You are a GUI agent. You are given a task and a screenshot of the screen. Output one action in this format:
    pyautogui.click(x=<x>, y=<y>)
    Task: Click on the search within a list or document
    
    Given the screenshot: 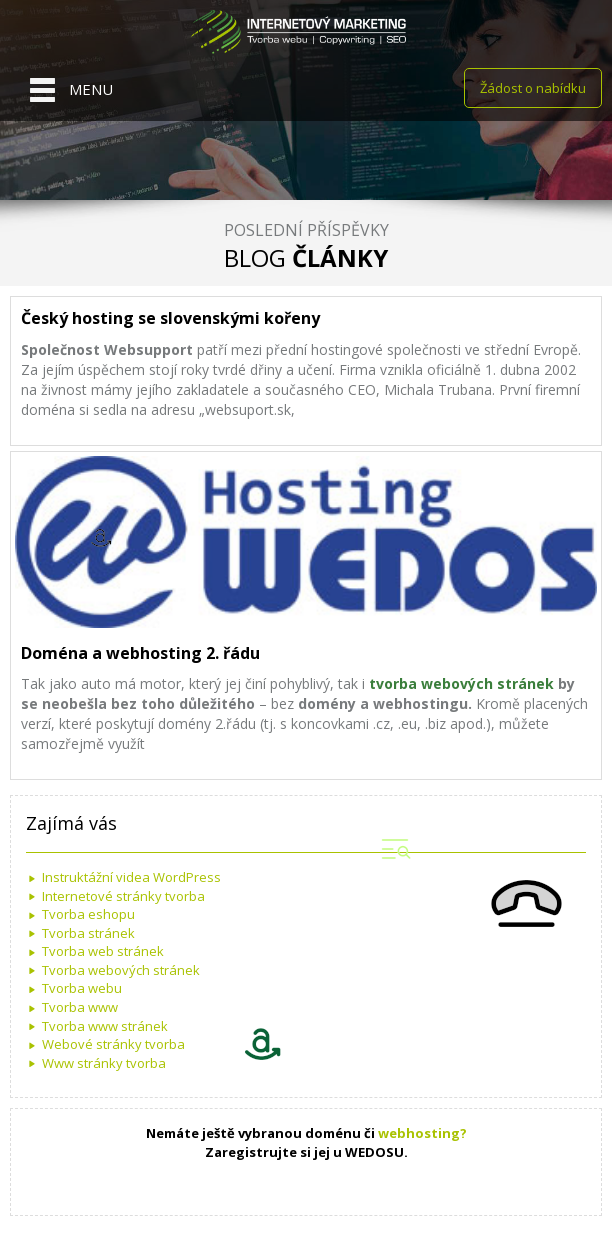 What is the action you would take?
    pyautogui.click(x=395, y=849)
    